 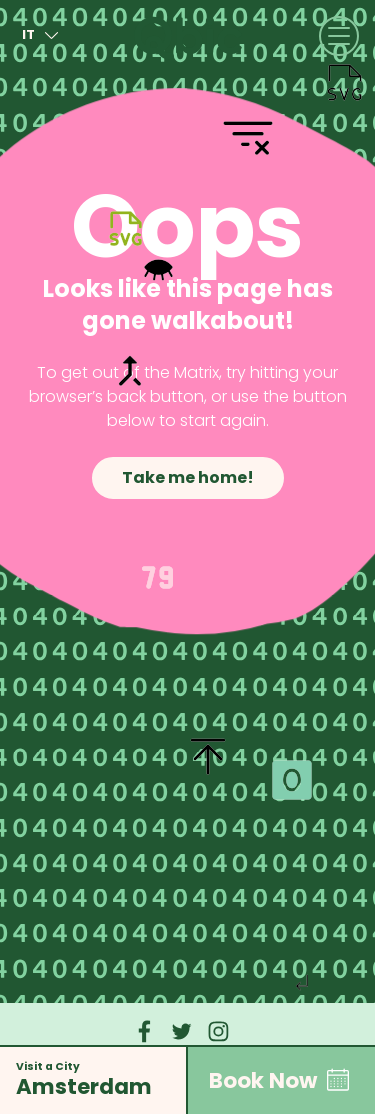 What do you see at coordinates (157, 577) in the screenshot?
I see `indicates item number 79 in a list or sequence` at bounding box center [157, 577].